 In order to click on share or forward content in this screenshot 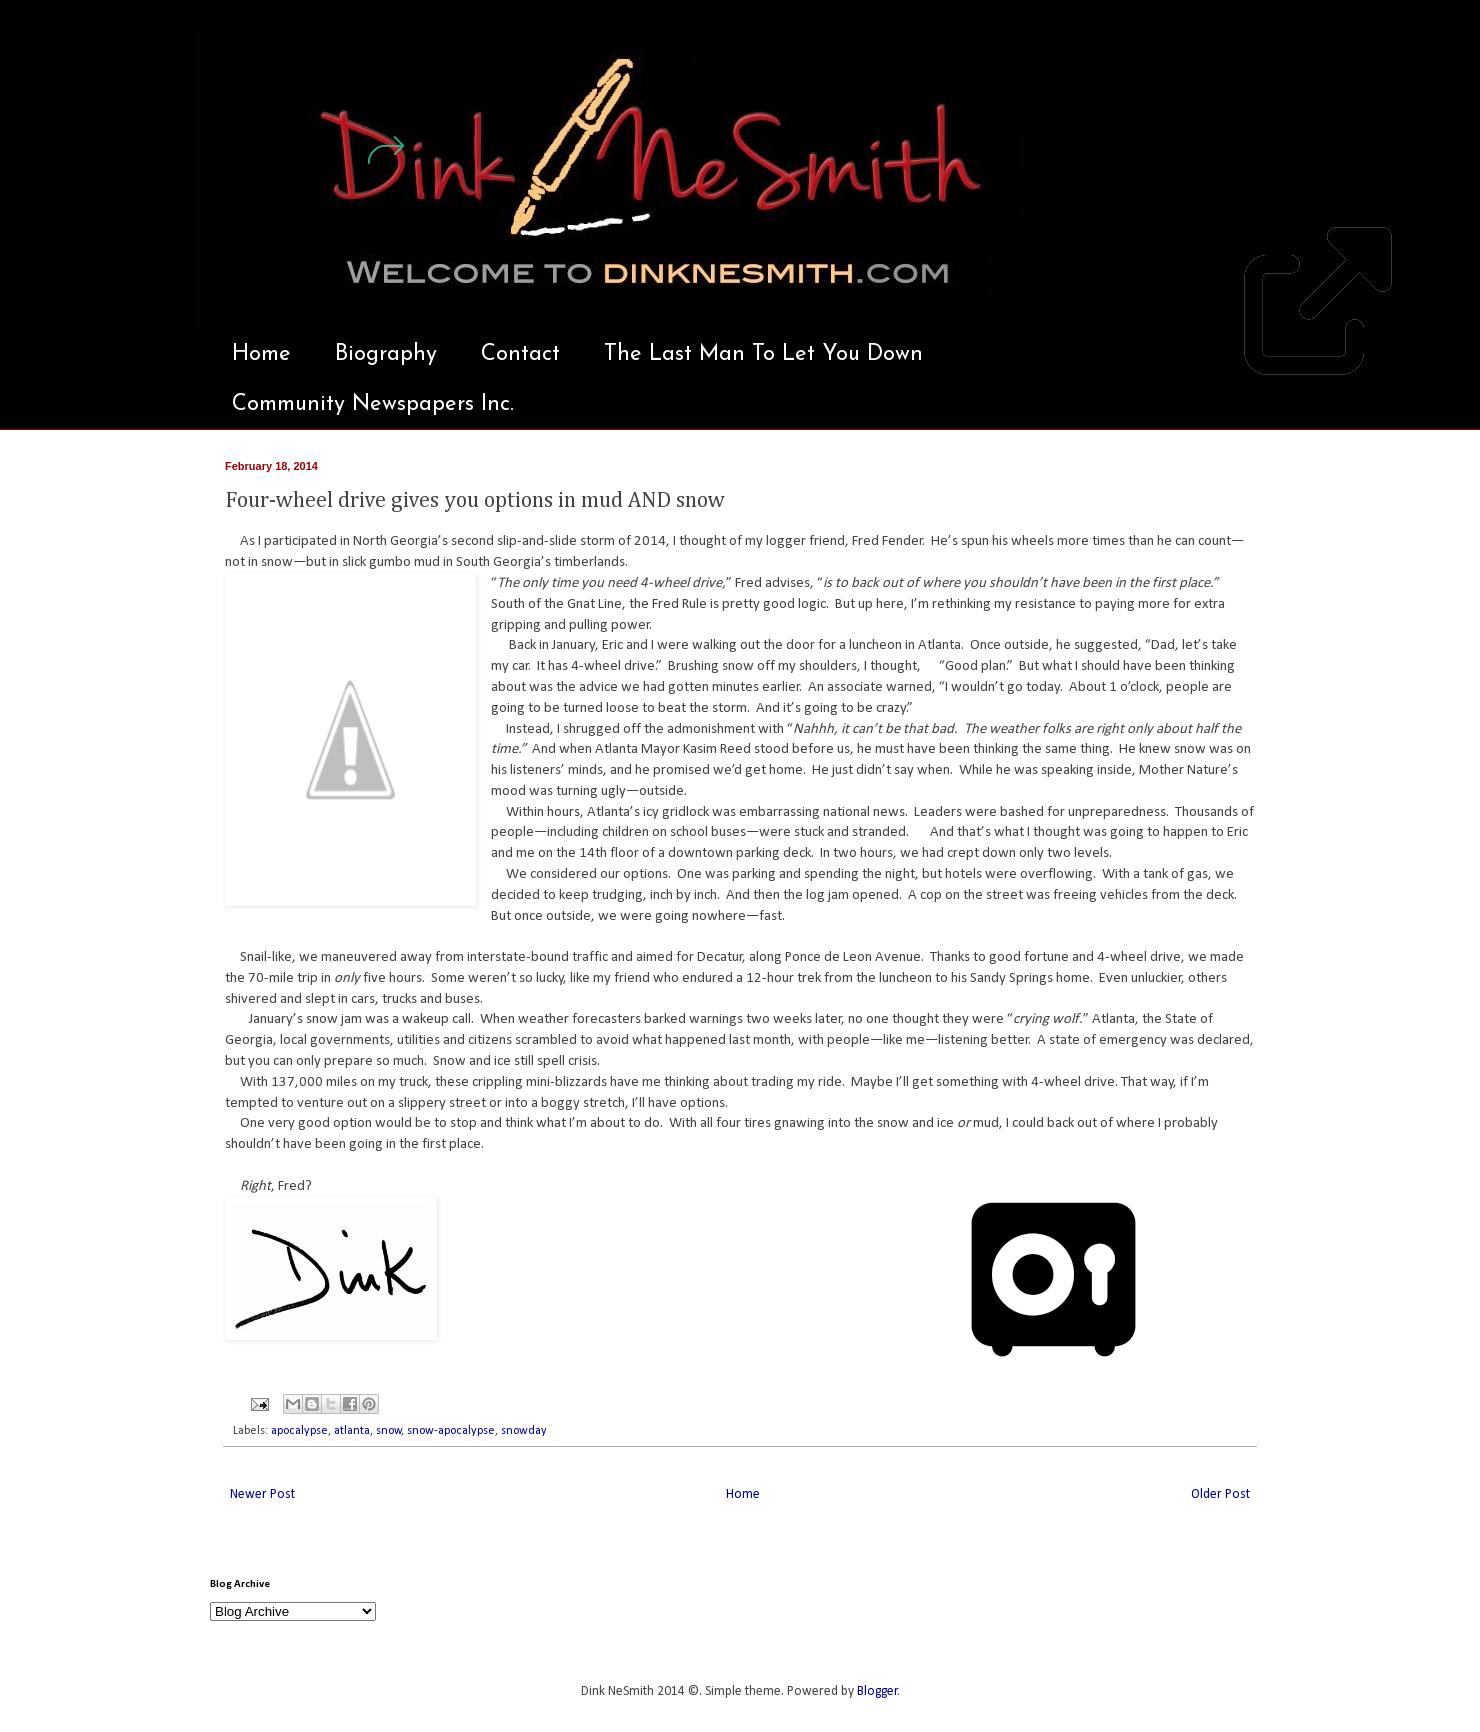, I will do `click(386, 150)`.